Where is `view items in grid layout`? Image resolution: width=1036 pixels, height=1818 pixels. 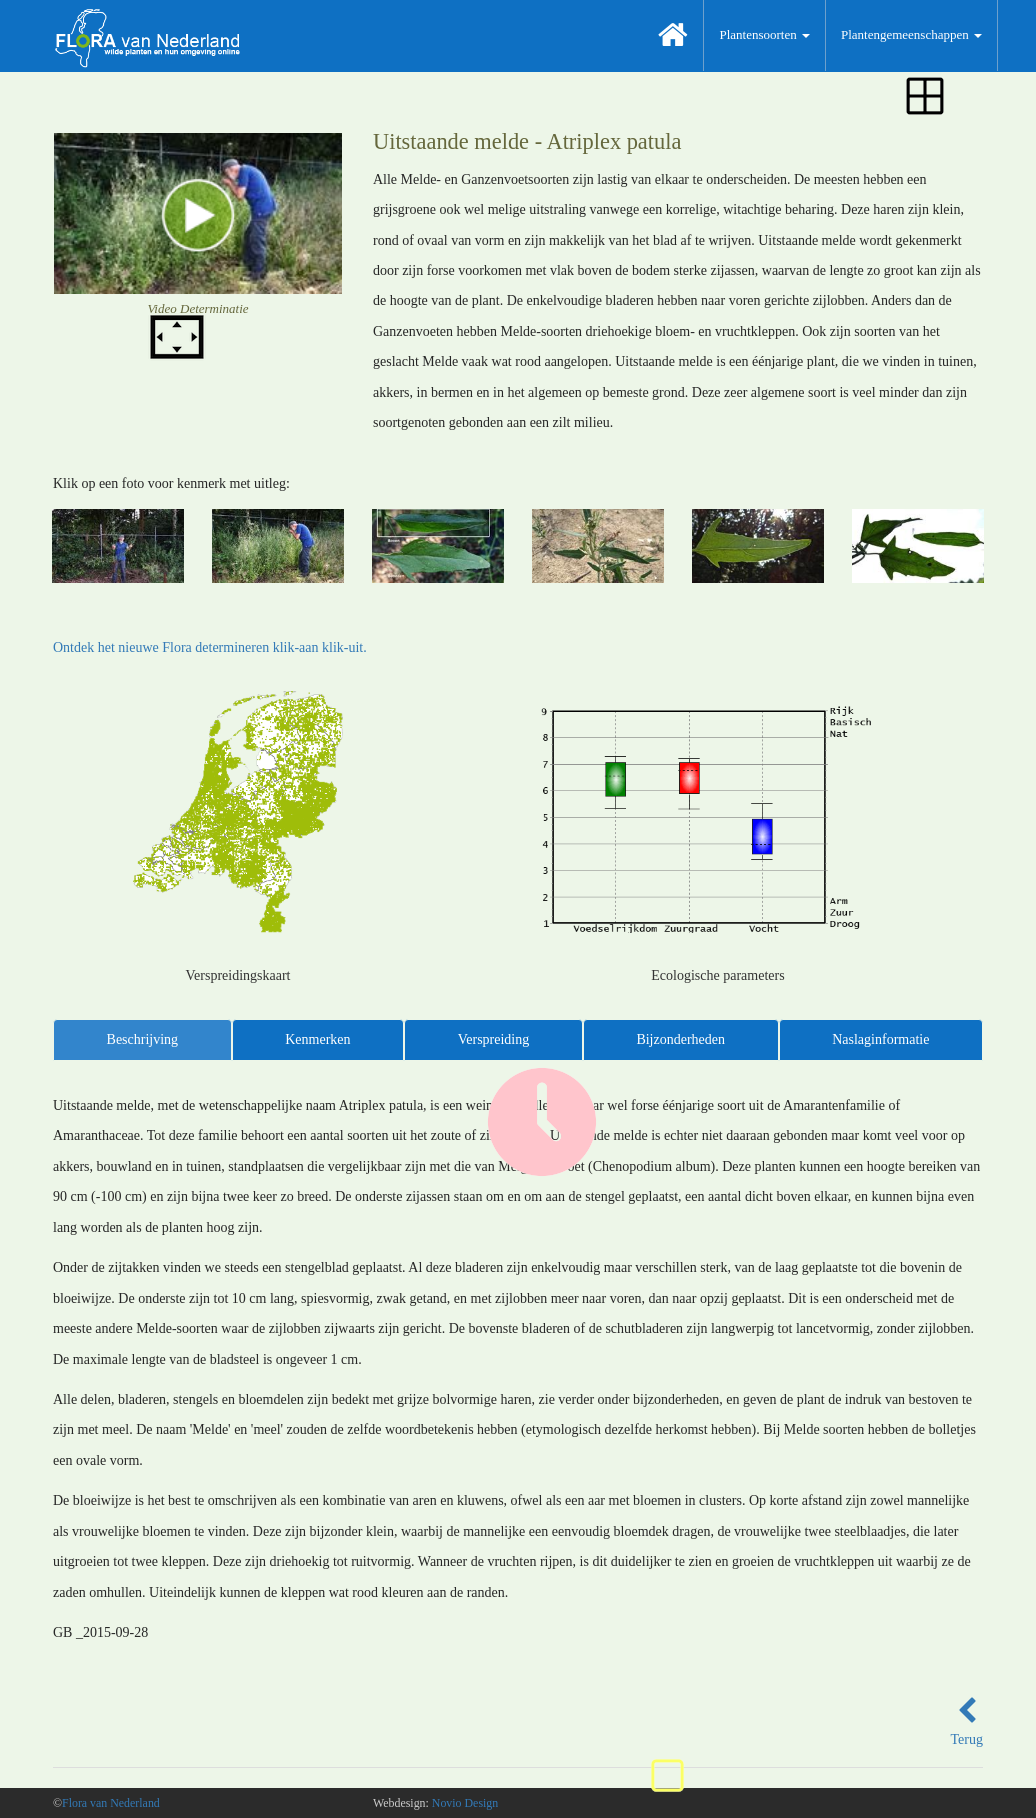 view items in grid layout is located at coordinates (925, 96).